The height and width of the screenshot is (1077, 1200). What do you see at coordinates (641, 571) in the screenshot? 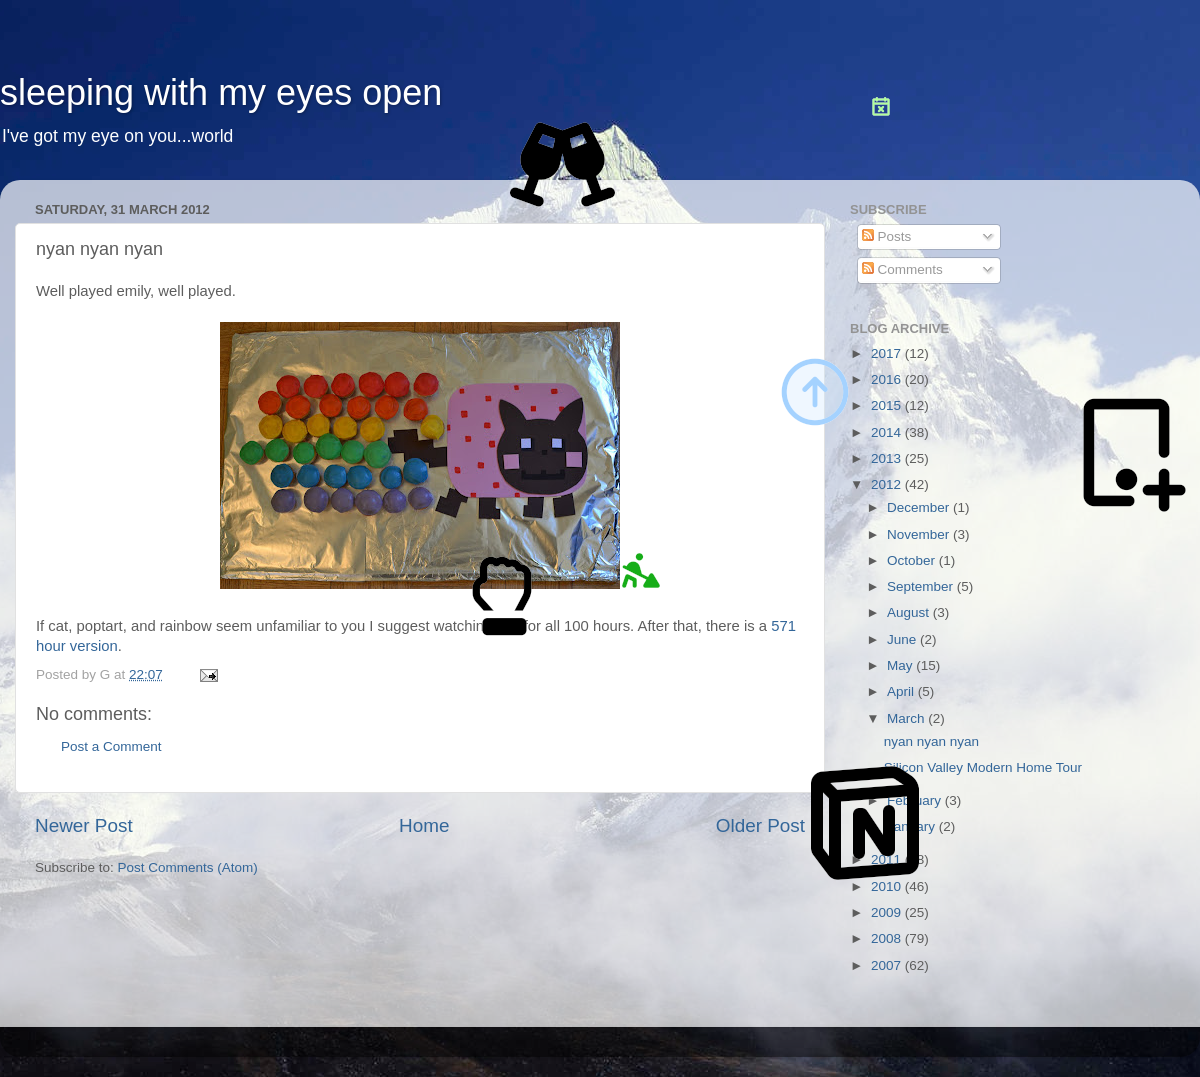
I see `indicates construction or maintenance in progress` at bounding box center [641, 571].